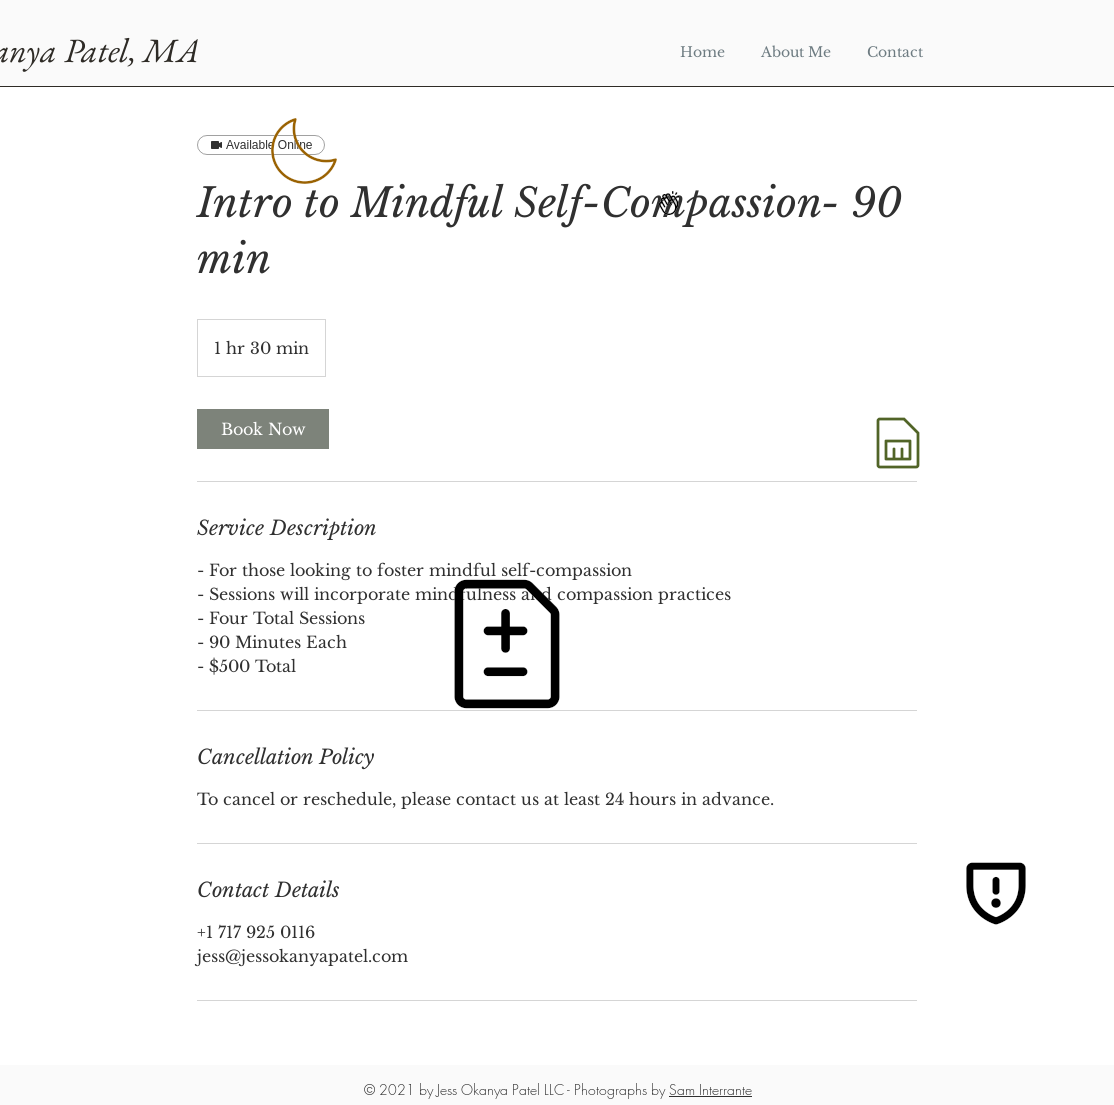 The width and height of the screenshot is (1114, 1105). What do you see at coordinates (996, 890) in the screenshot?
I see `security warning or alert detected` at bounding box center [996, 890].